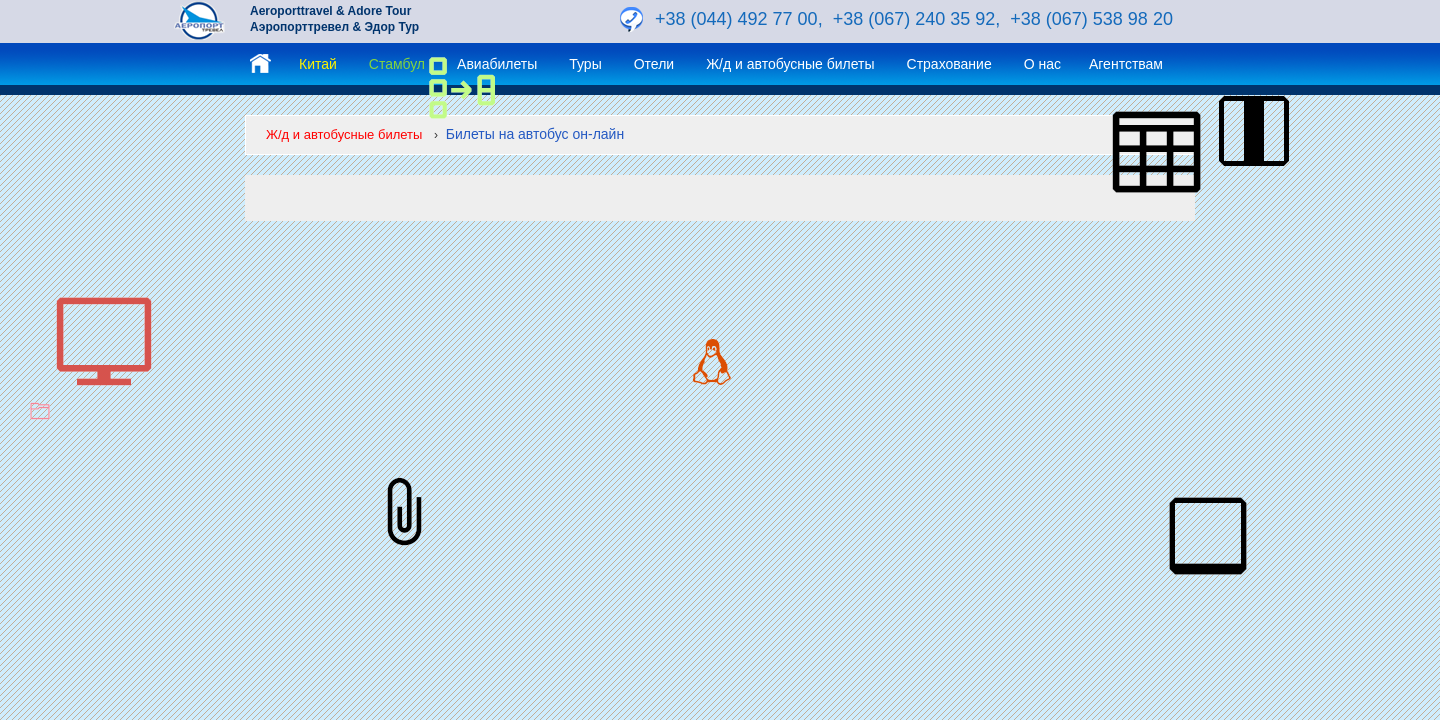  I want to click on switch to centered layout view, so click(1254, 131).